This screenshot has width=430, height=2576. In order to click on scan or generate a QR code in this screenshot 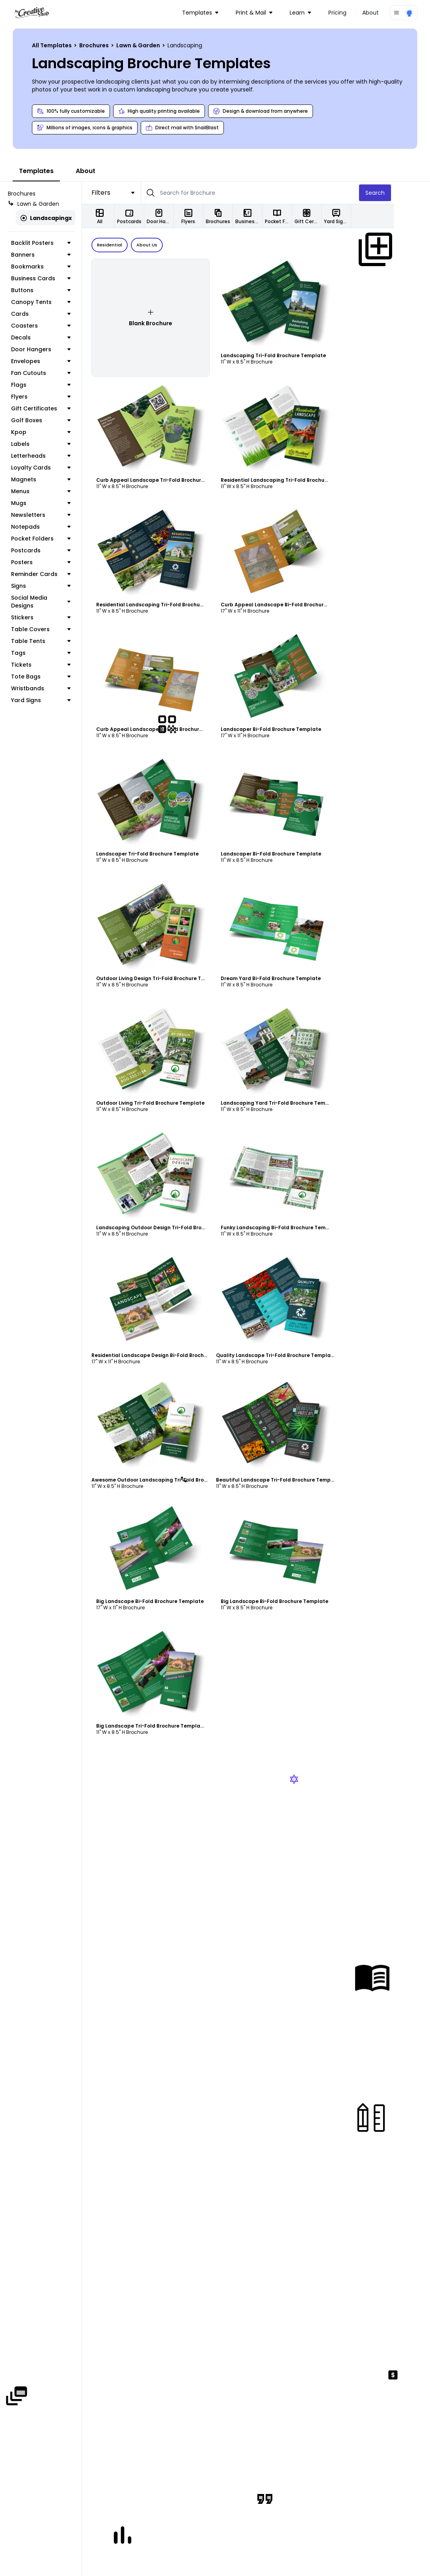, I will do `click(167, 724)`.